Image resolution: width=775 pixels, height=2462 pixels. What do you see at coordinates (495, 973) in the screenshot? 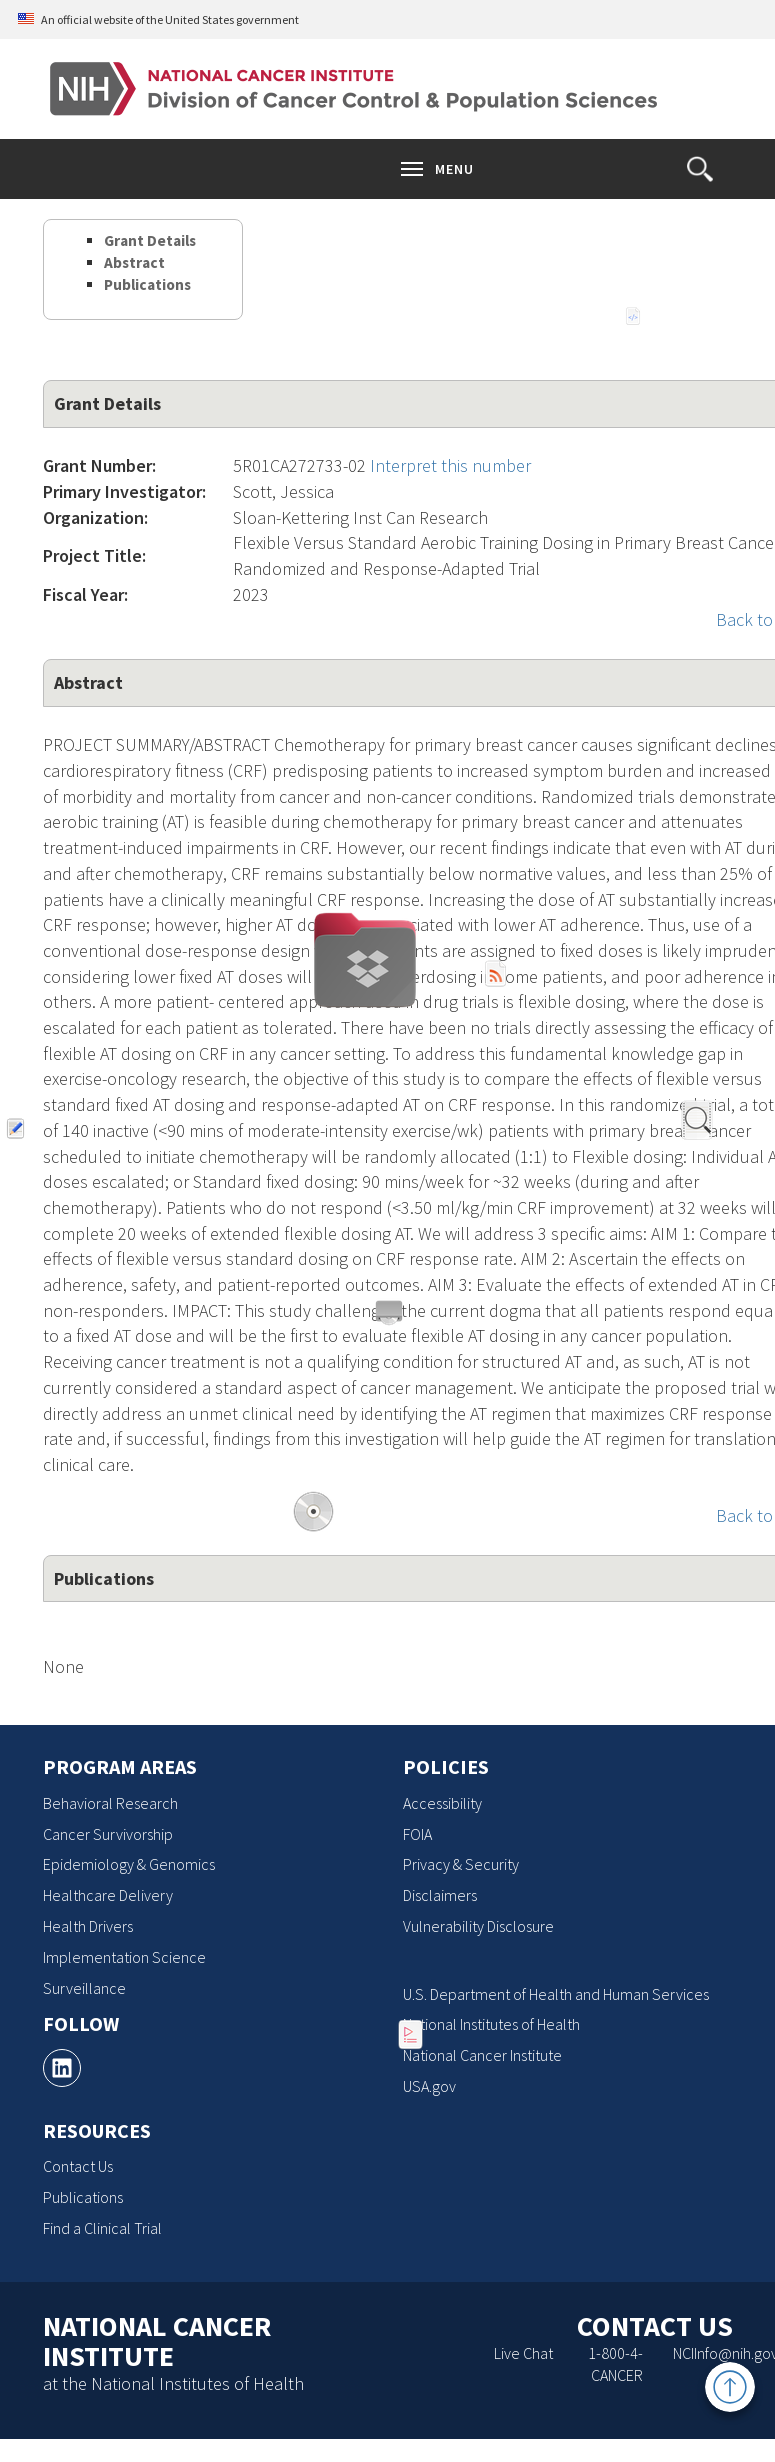
I see `an RSS feed file or subscription document` at bounding box center [495, 973].